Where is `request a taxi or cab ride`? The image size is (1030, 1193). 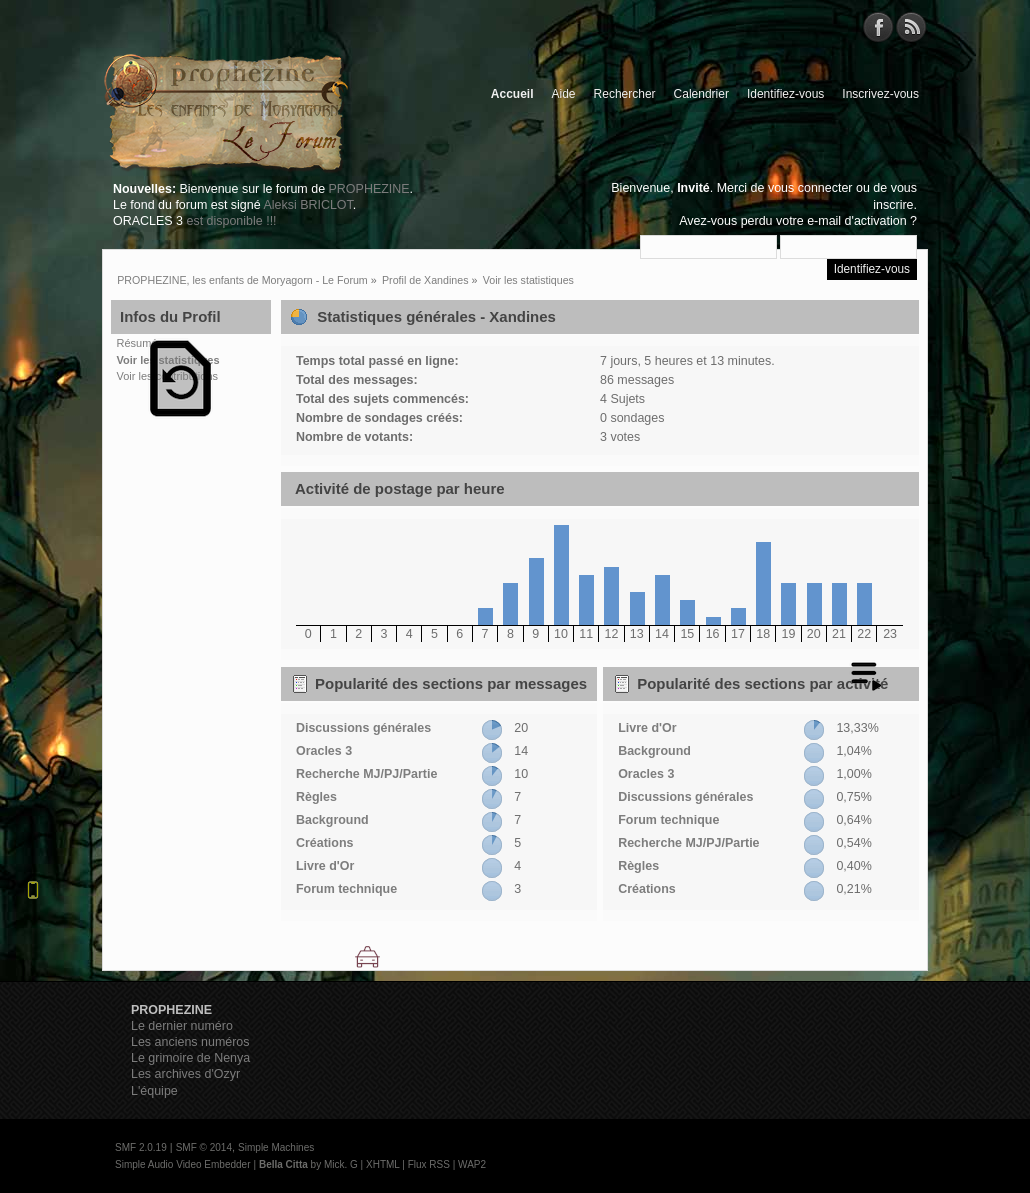 request a taxi or cab ride is located at coordinates (367, 958).